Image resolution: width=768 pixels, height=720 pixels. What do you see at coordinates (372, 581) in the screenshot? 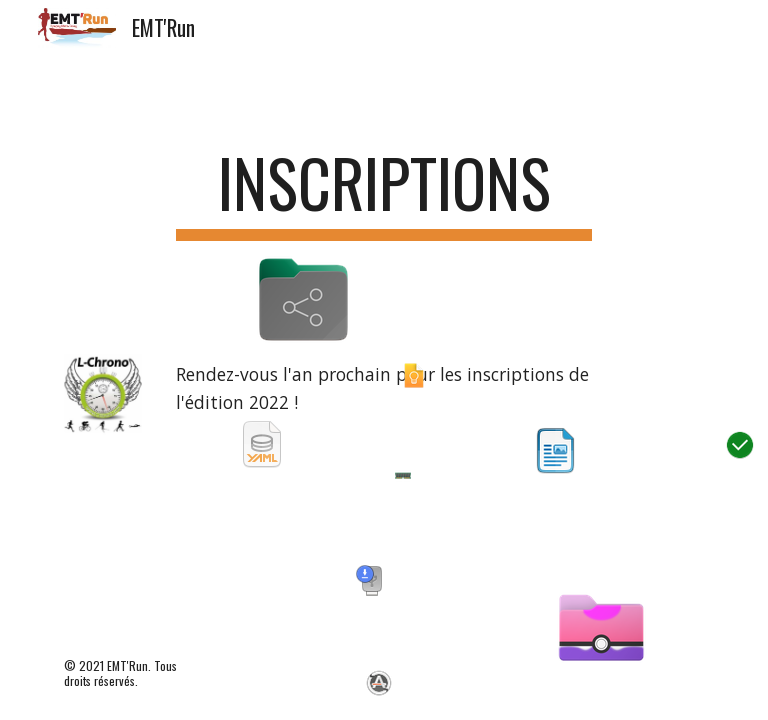
I see `create a bootable USB drive` at bounding box center [372, 581].